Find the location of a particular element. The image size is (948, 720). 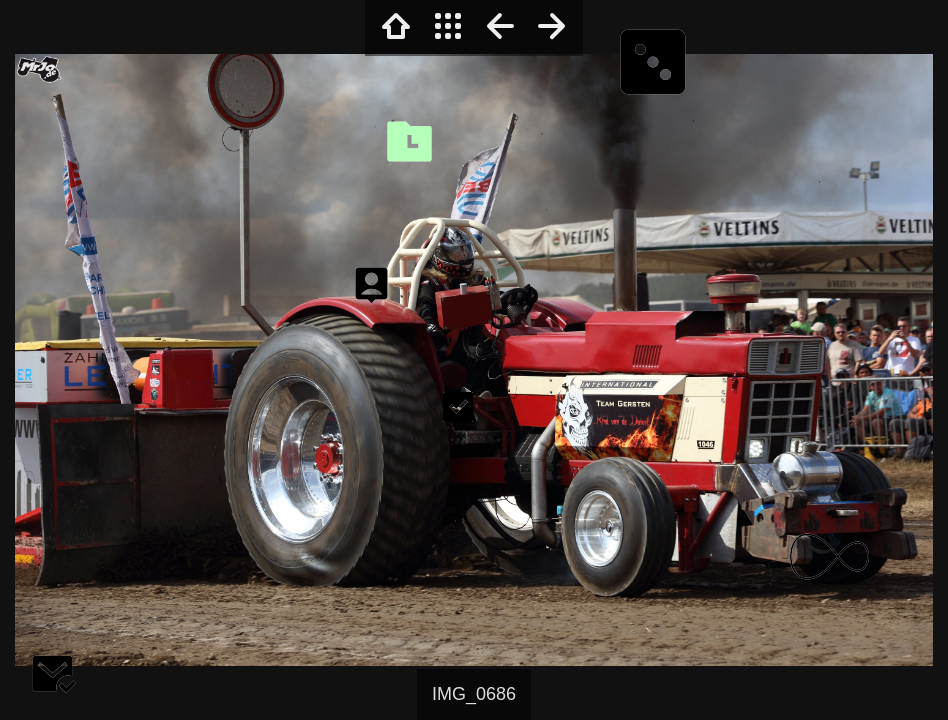

indicates a selected or completed item is located at coordinates (458, 407).